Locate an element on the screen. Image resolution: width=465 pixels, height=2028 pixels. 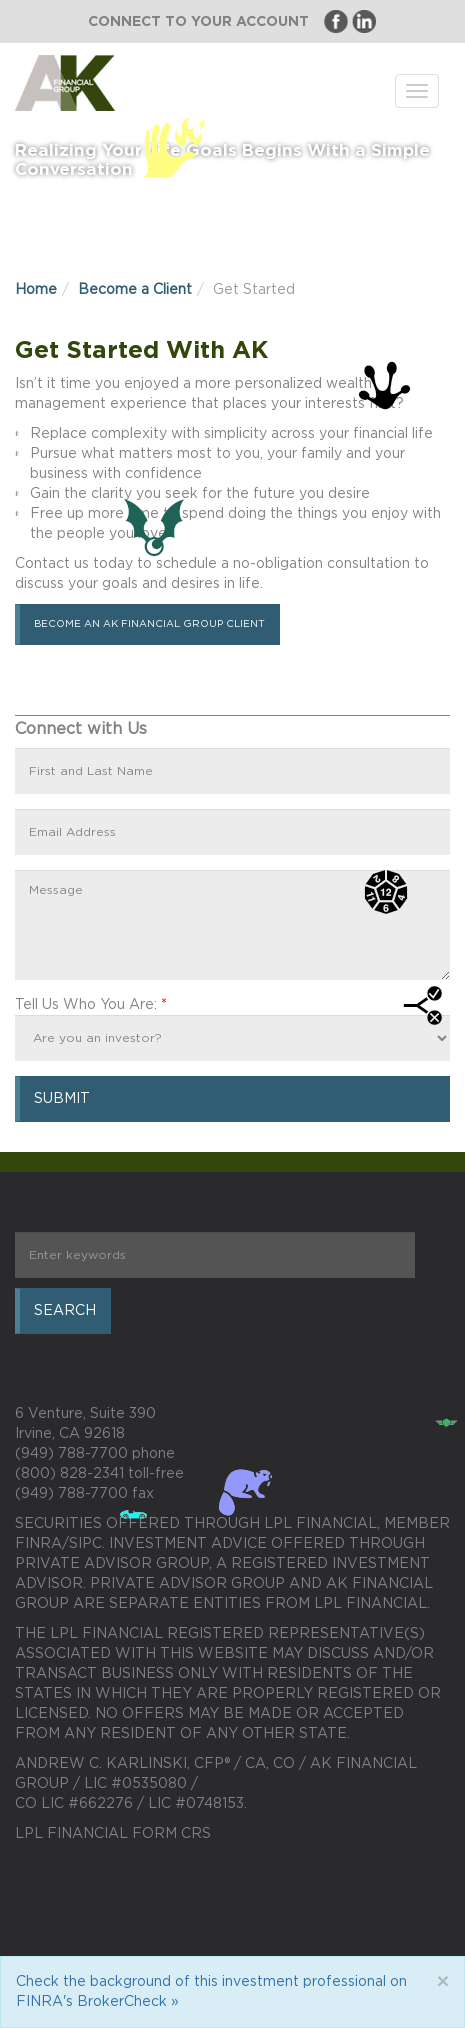
beaver mascot or wildlife game element is located at coordinates (245, 1492).